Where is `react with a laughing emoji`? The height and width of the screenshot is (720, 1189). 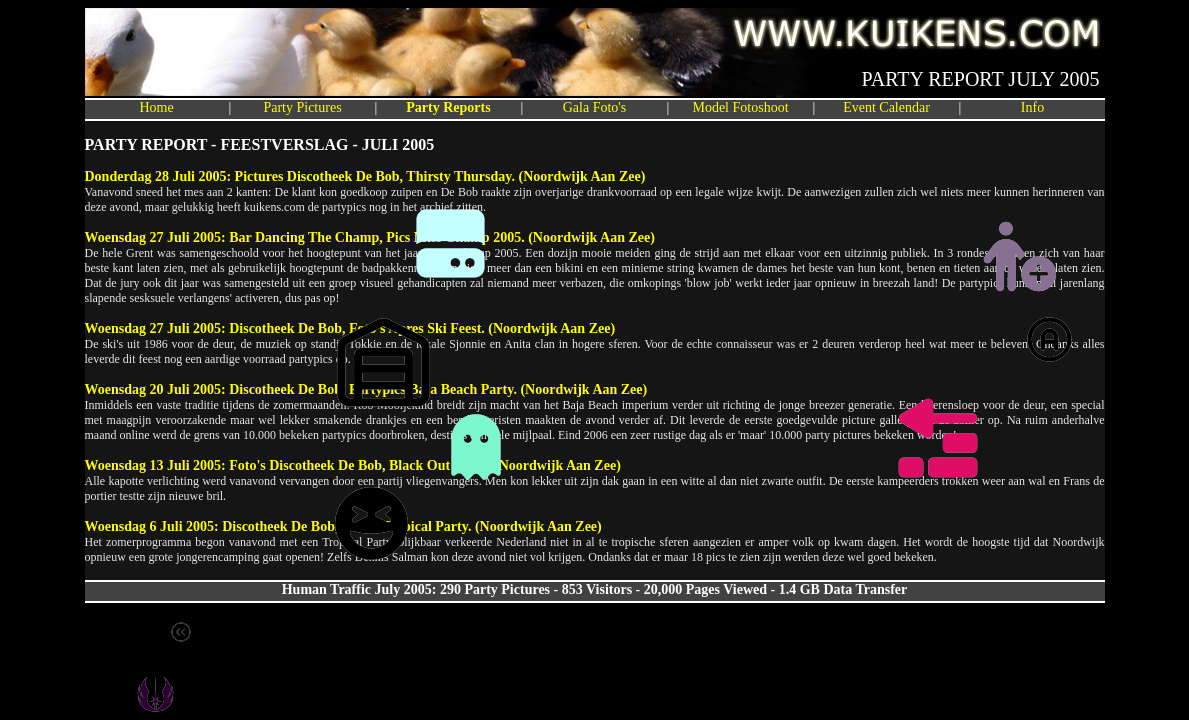 react with a laughing emoji is located at coordinates (371, 523).